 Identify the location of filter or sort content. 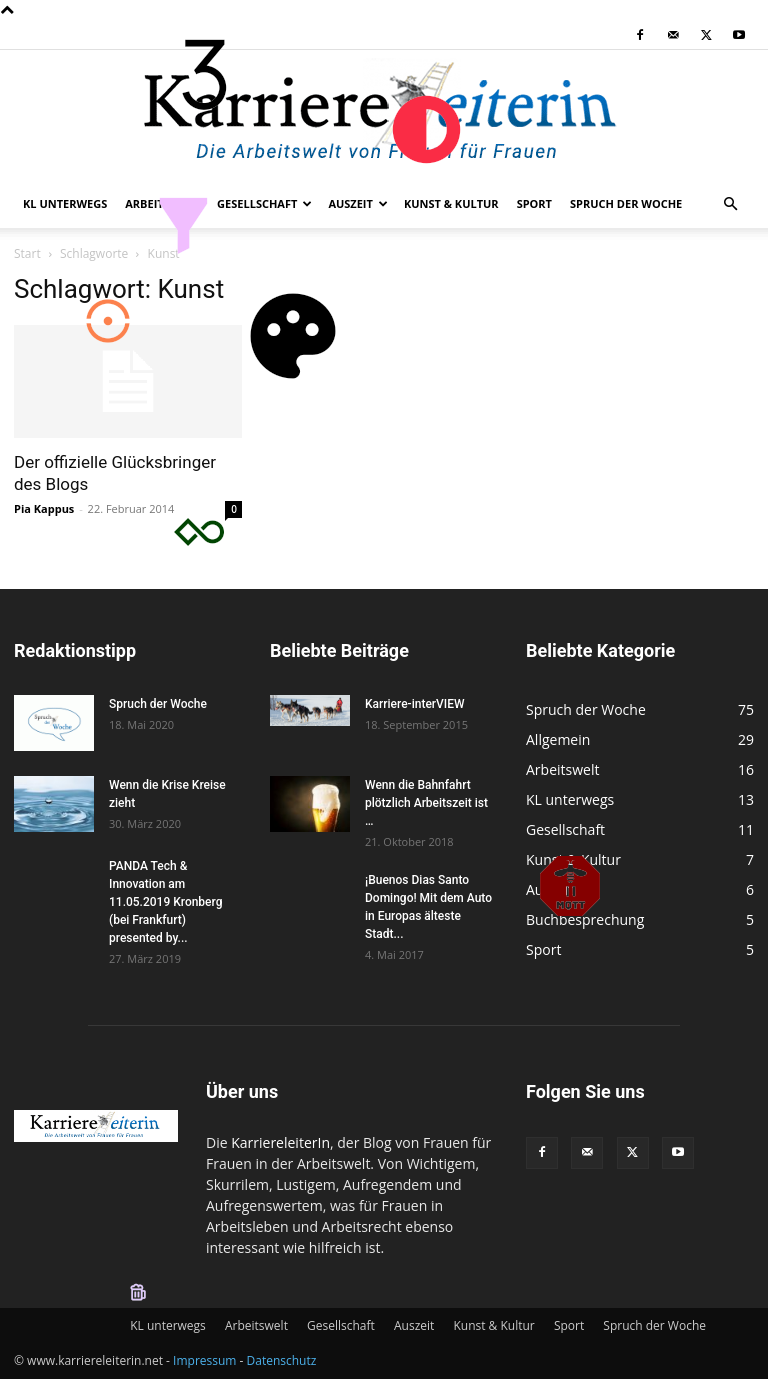
(183, 224).